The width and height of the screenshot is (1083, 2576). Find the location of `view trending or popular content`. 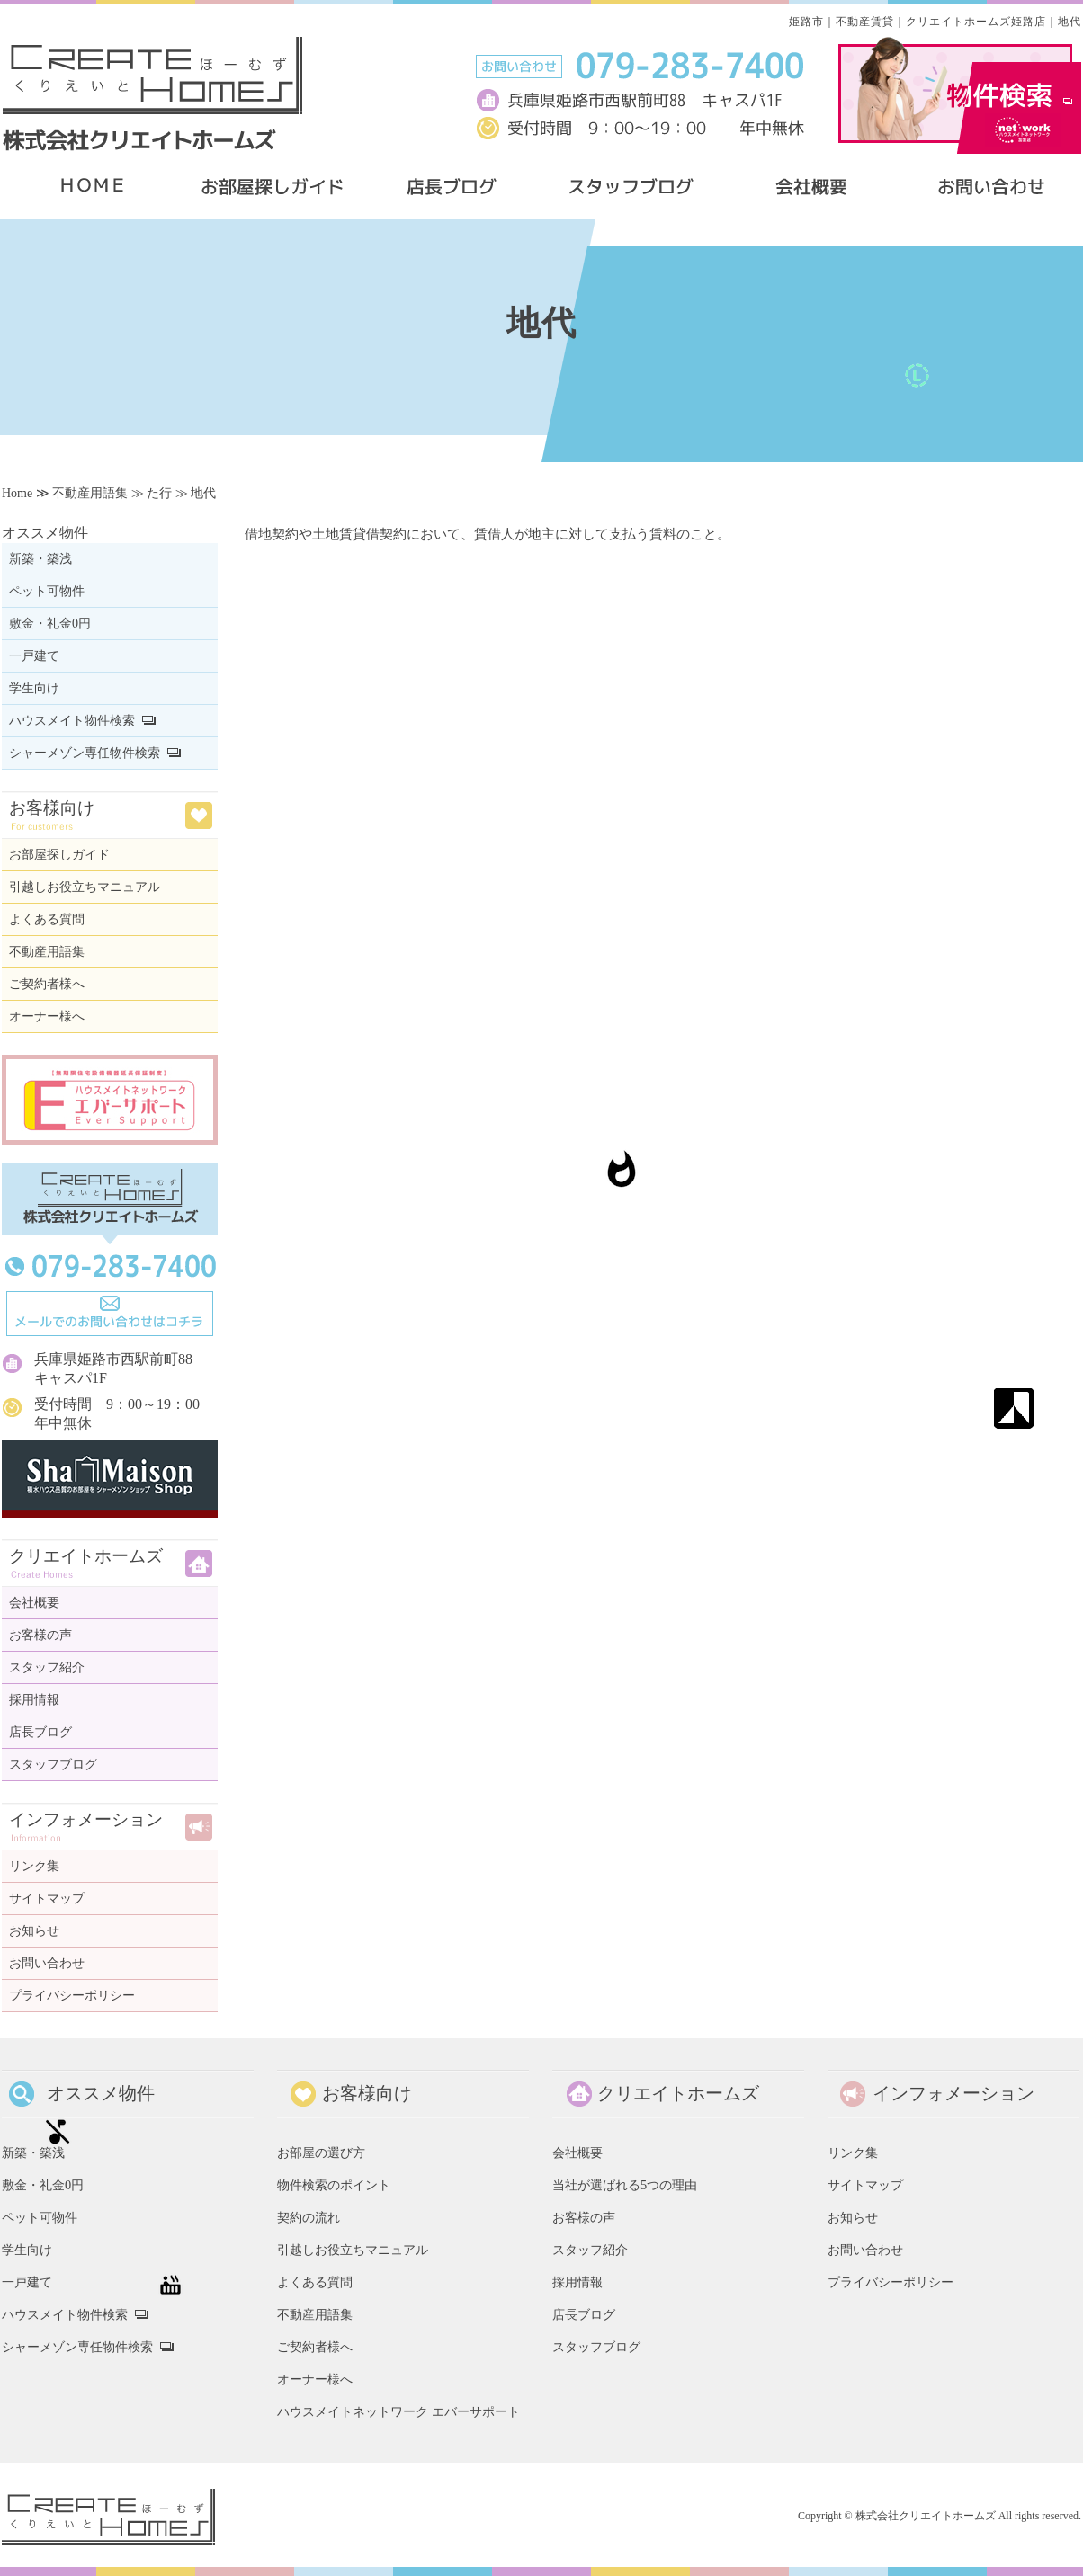

view trending or popular content is located at coordinates (622, 1170).